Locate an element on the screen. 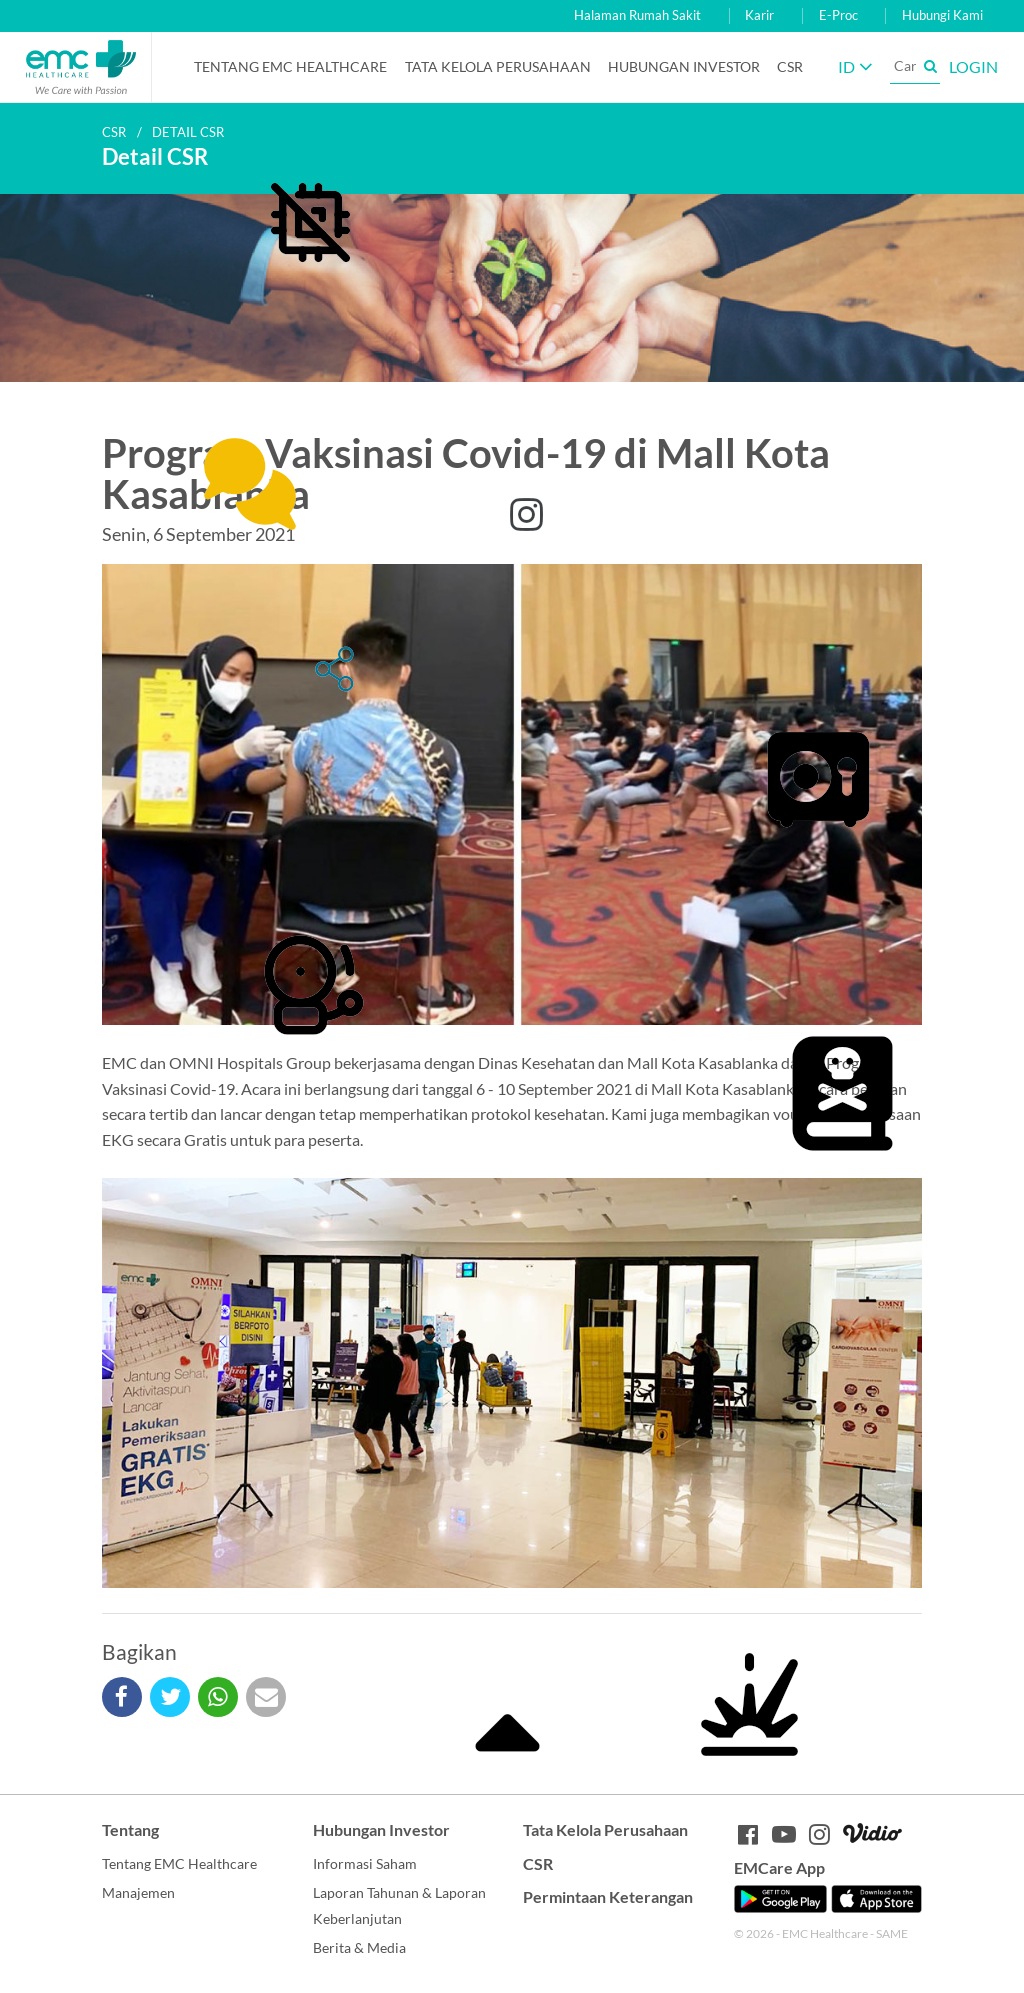 The width and height of the screenshot is (1024, 1993). indicates processor or CPU is disabled is located at coordinates (310, 222).